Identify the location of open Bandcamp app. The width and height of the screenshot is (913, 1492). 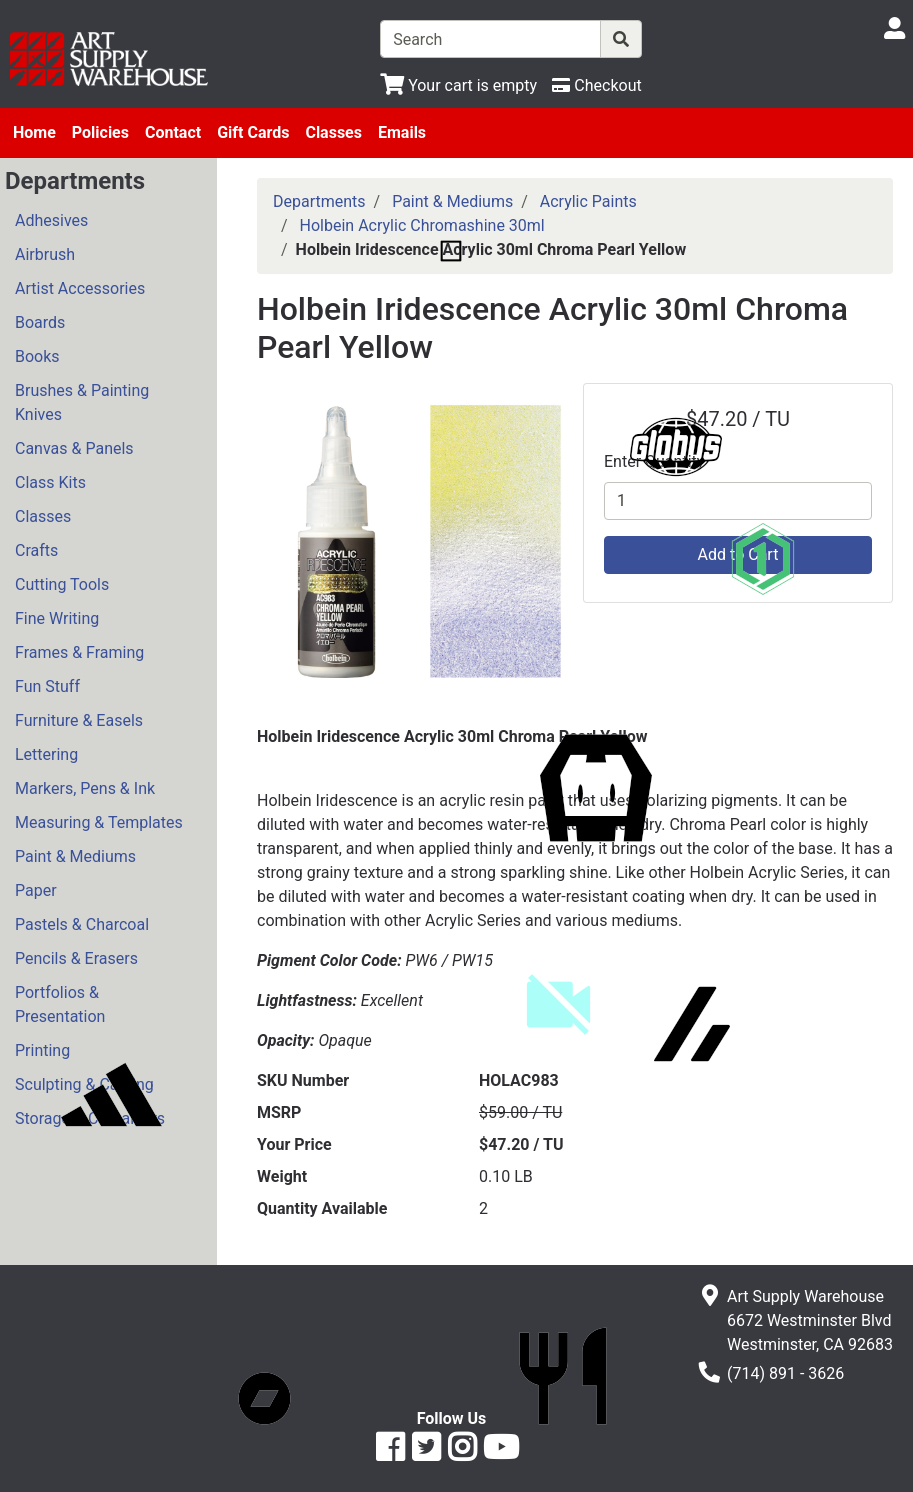
(264, 1398).